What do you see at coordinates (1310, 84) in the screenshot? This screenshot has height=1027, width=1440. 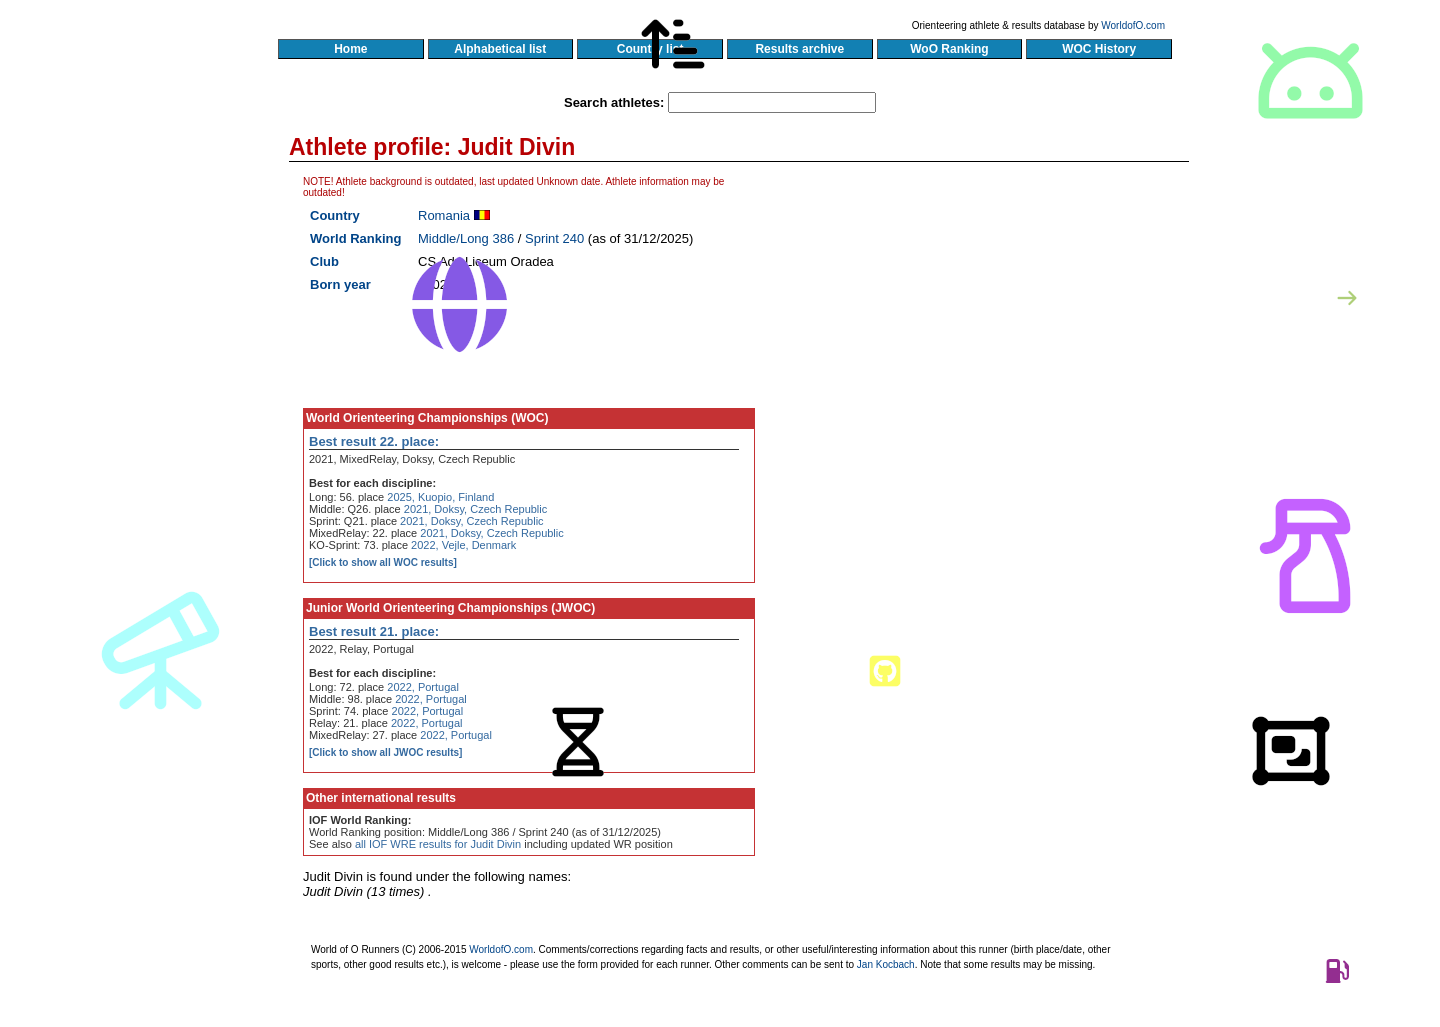 I see `android device or operating system indicator` at bounding box center [1310, 84].